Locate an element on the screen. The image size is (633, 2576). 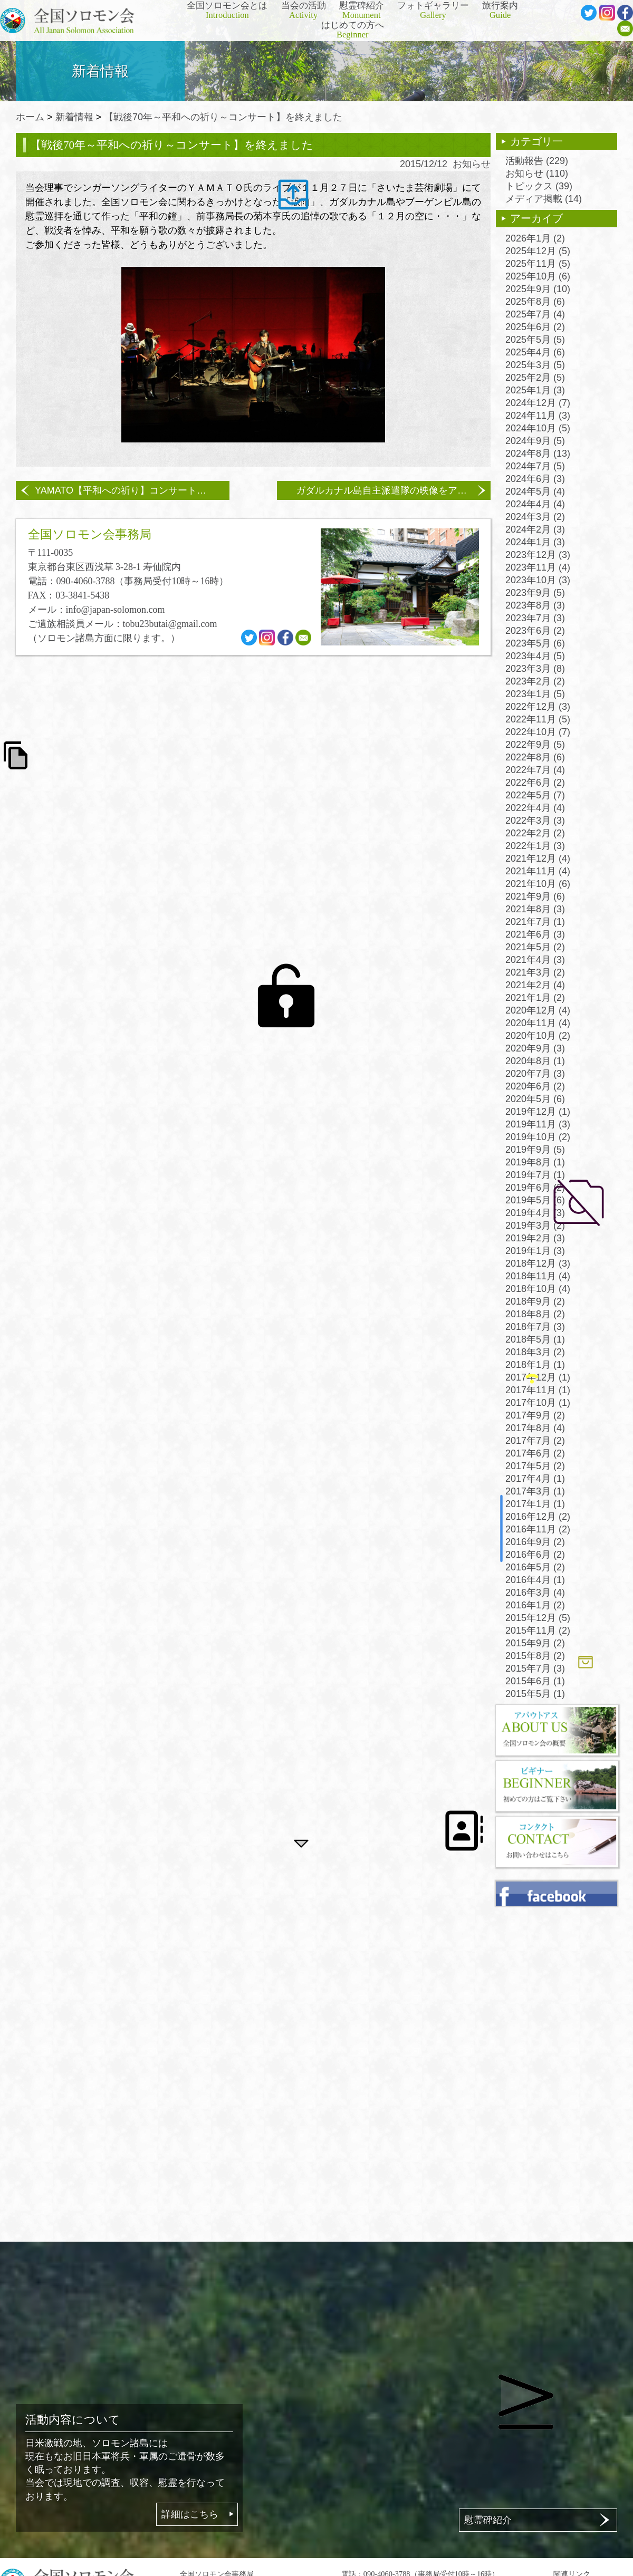
apply a "greater than or equal to" filter condition is located at coordinates (524, 2403).